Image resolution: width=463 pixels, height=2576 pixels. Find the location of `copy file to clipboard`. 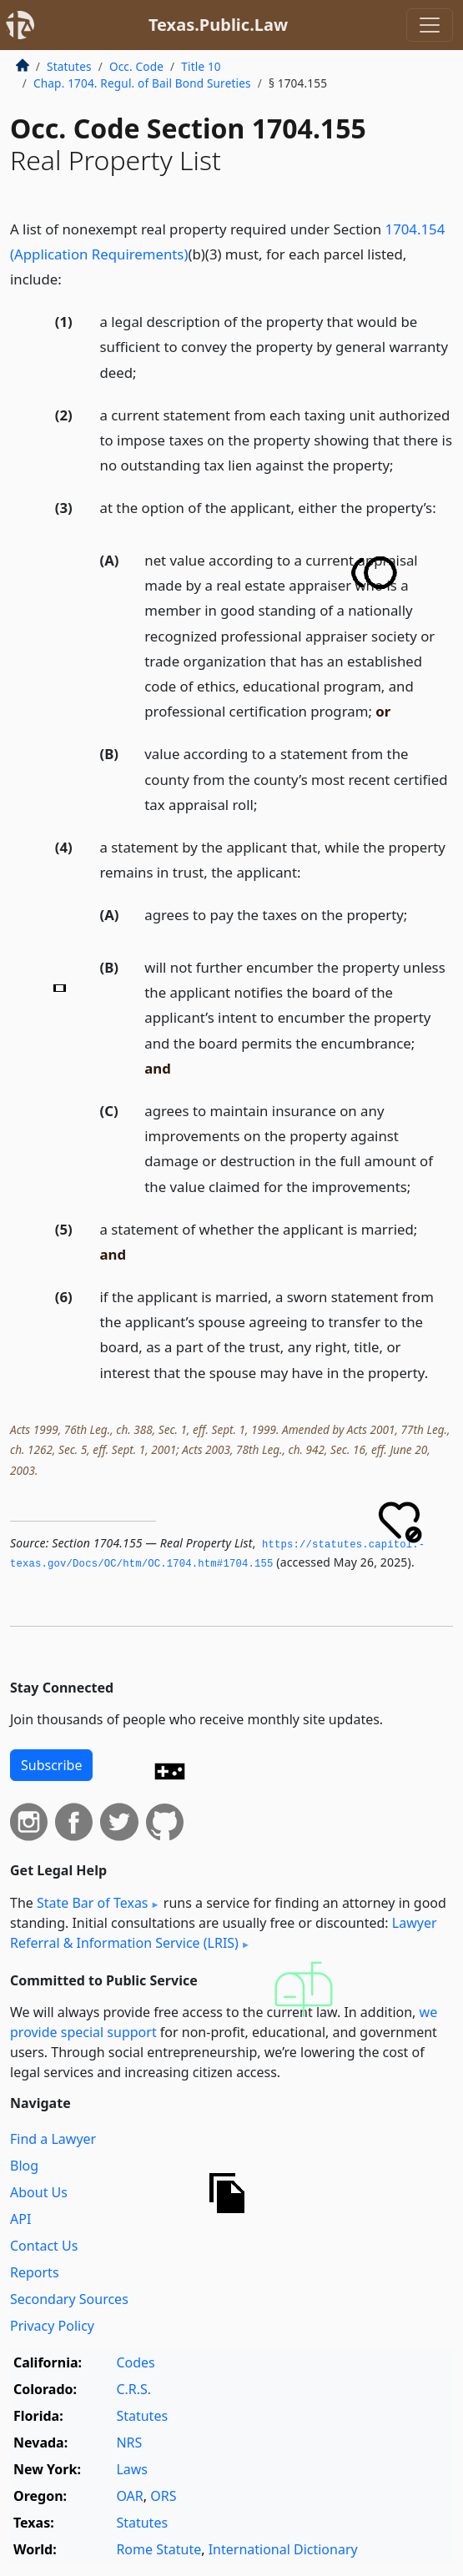

copy file to clipboard is located at coordinates (228, 2193).